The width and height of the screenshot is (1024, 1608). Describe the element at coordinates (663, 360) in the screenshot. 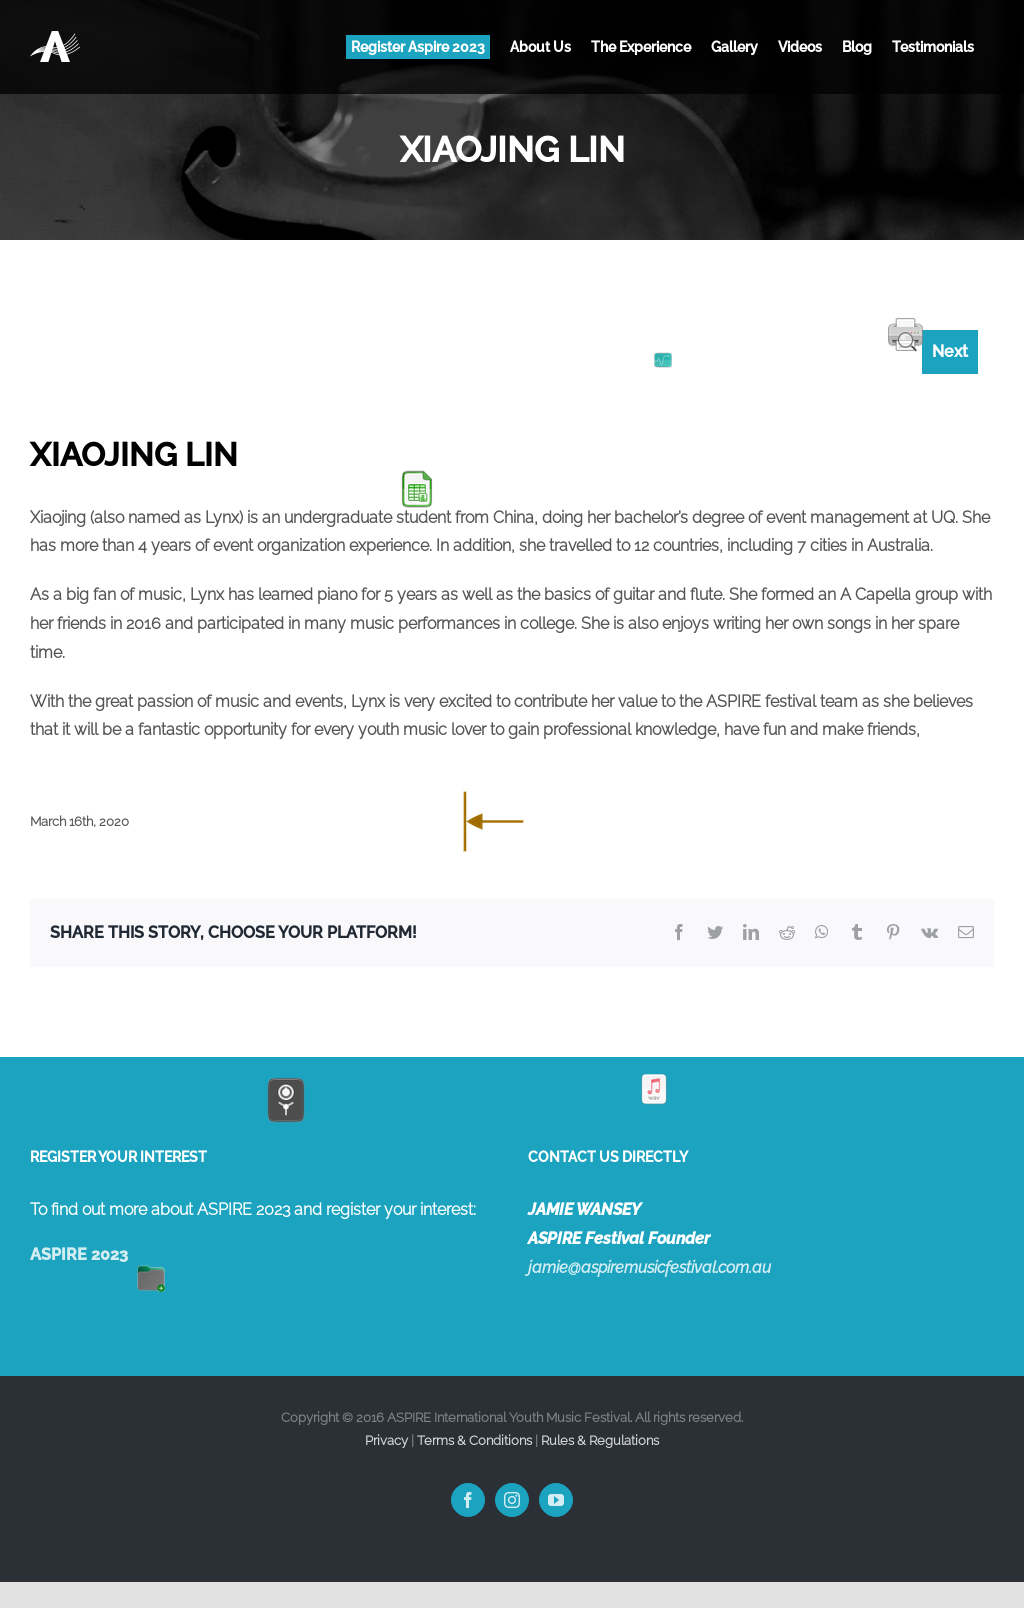

I see `open system resource monitor` at that location.